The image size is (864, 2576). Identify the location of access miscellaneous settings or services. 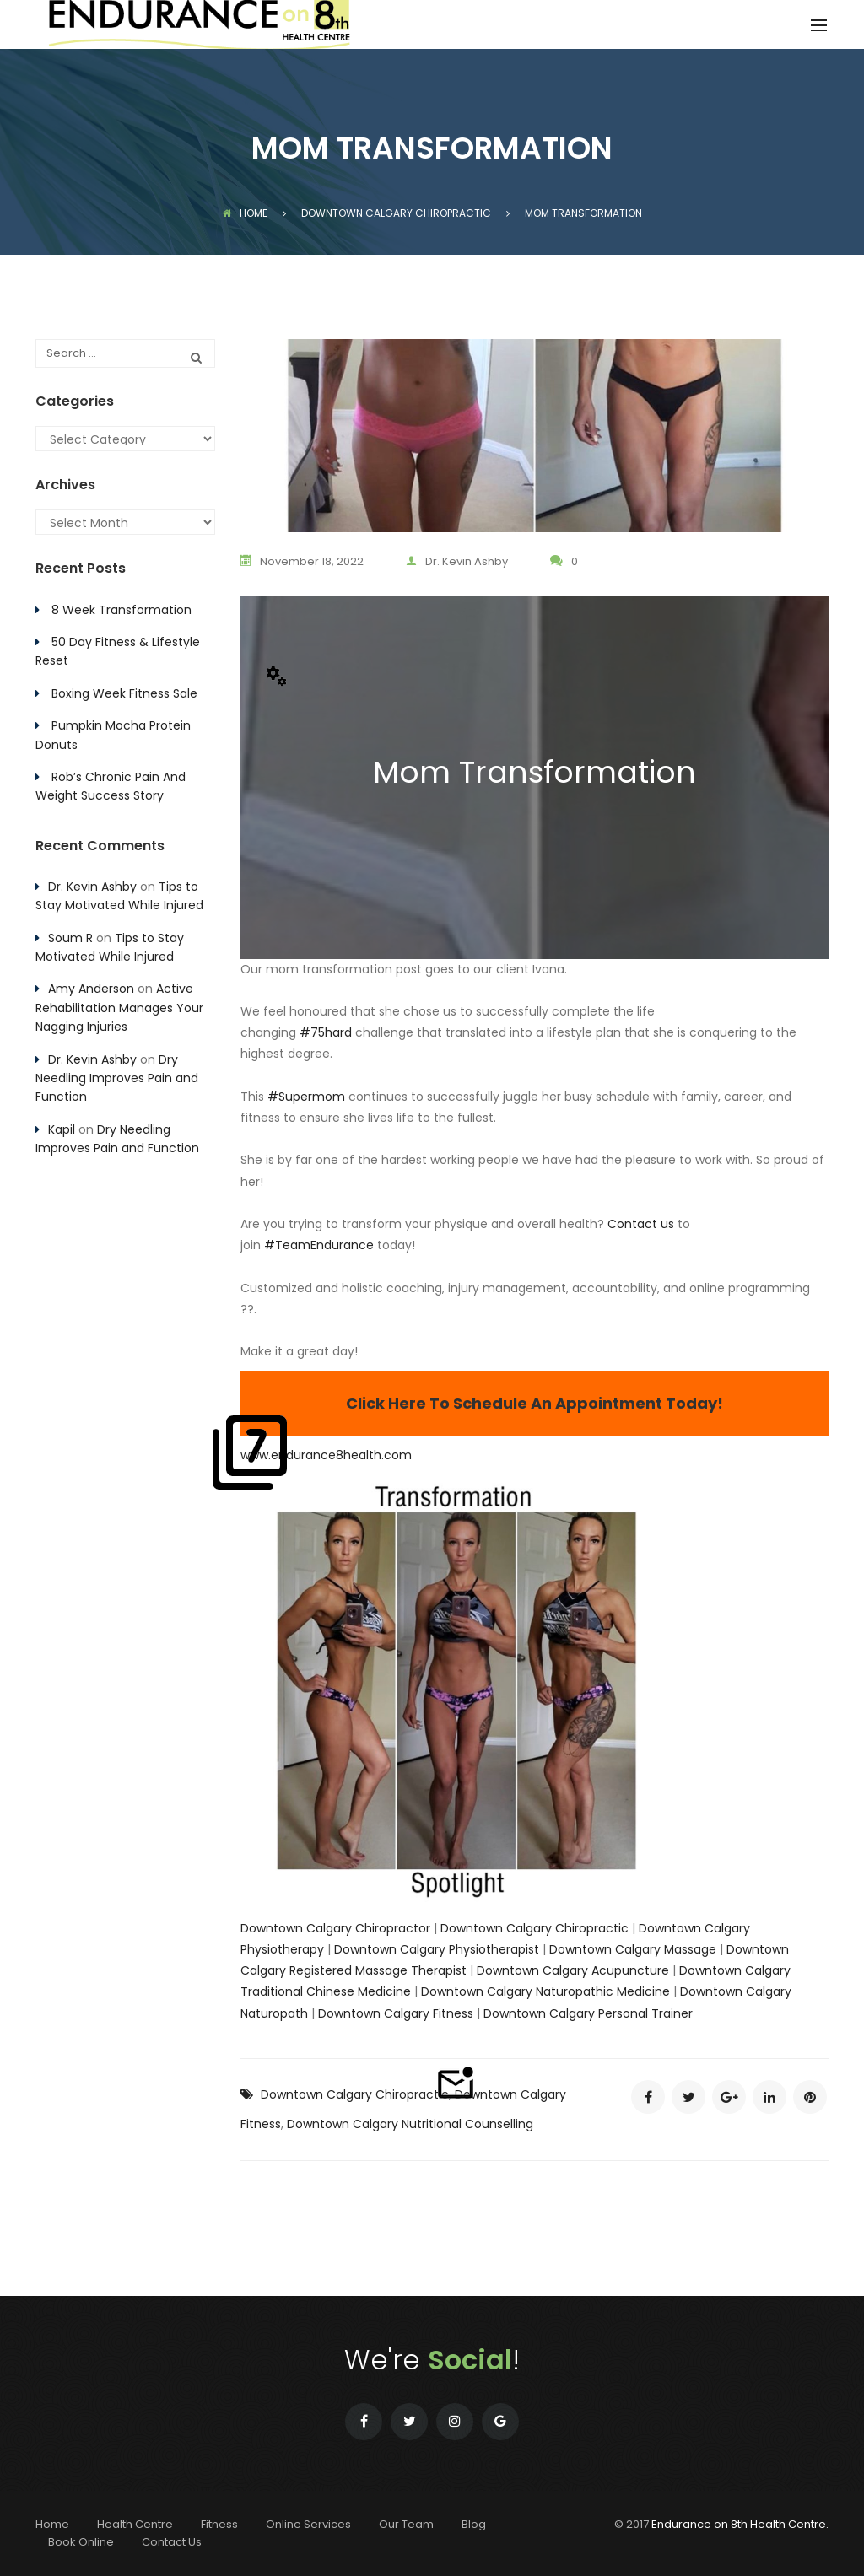
(276, 676).